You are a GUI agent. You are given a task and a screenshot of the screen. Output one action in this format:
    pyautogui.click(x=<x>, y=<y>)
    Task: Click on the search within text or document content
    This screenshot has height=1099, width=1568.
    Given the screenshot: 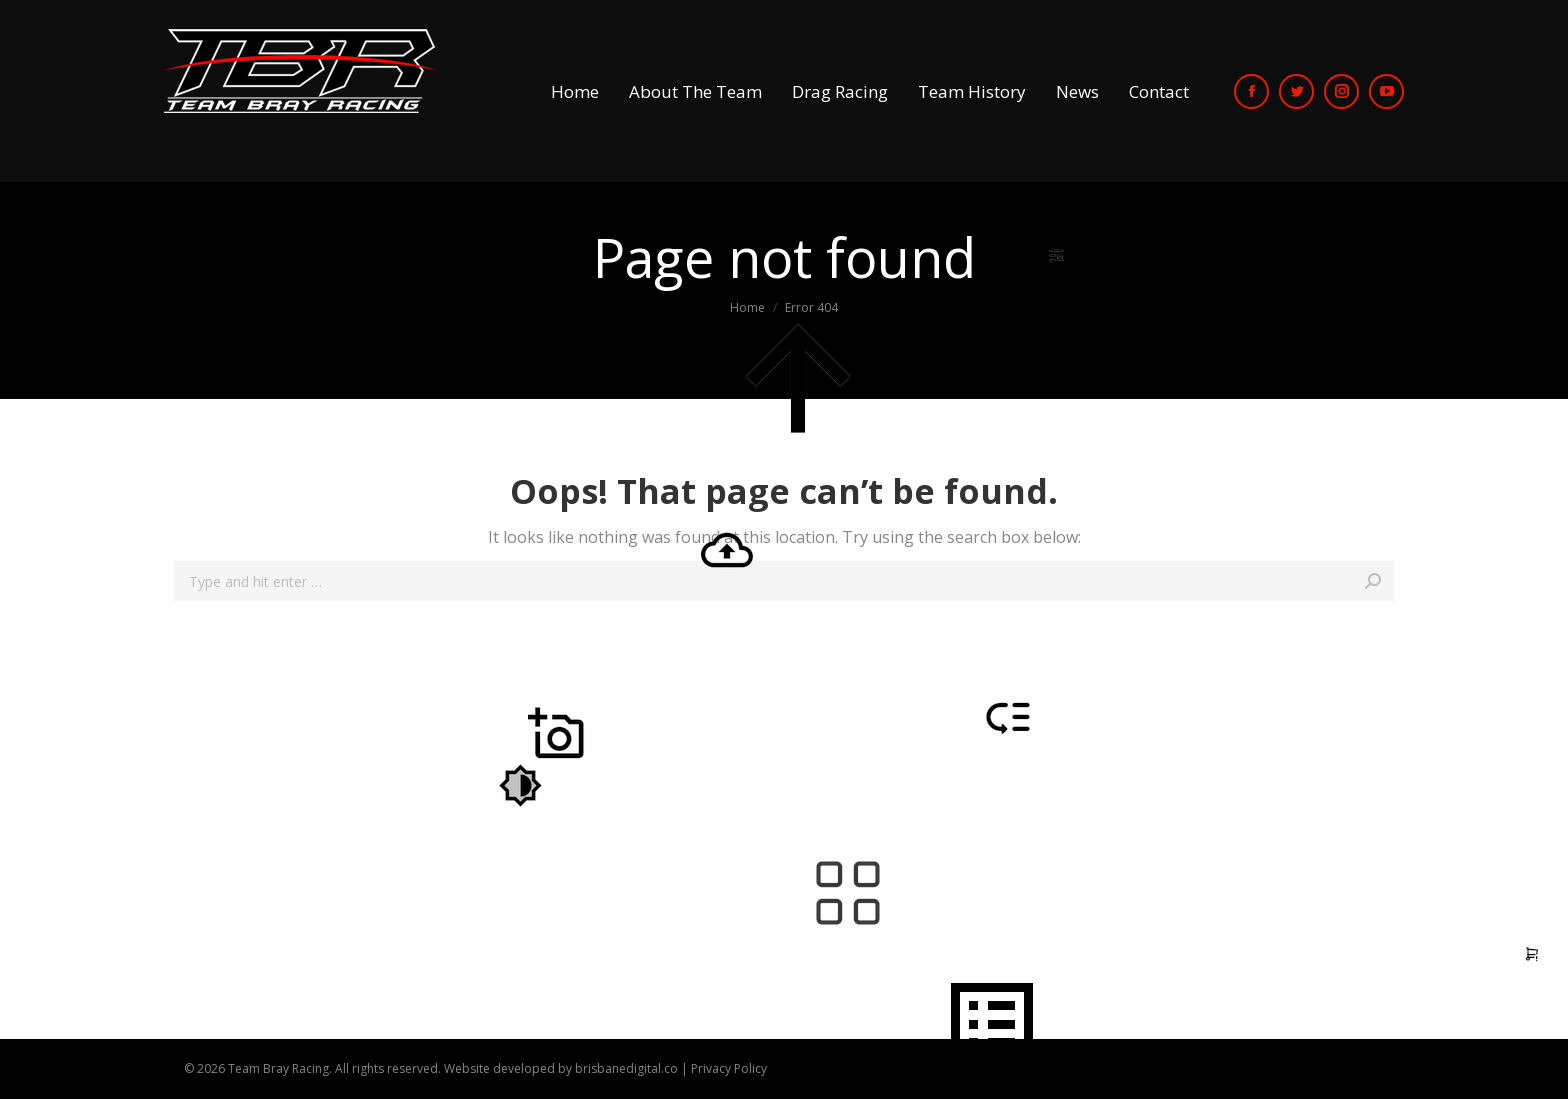 What is the action you would take?
    pyautogui.click(x=1056, y=255)
    